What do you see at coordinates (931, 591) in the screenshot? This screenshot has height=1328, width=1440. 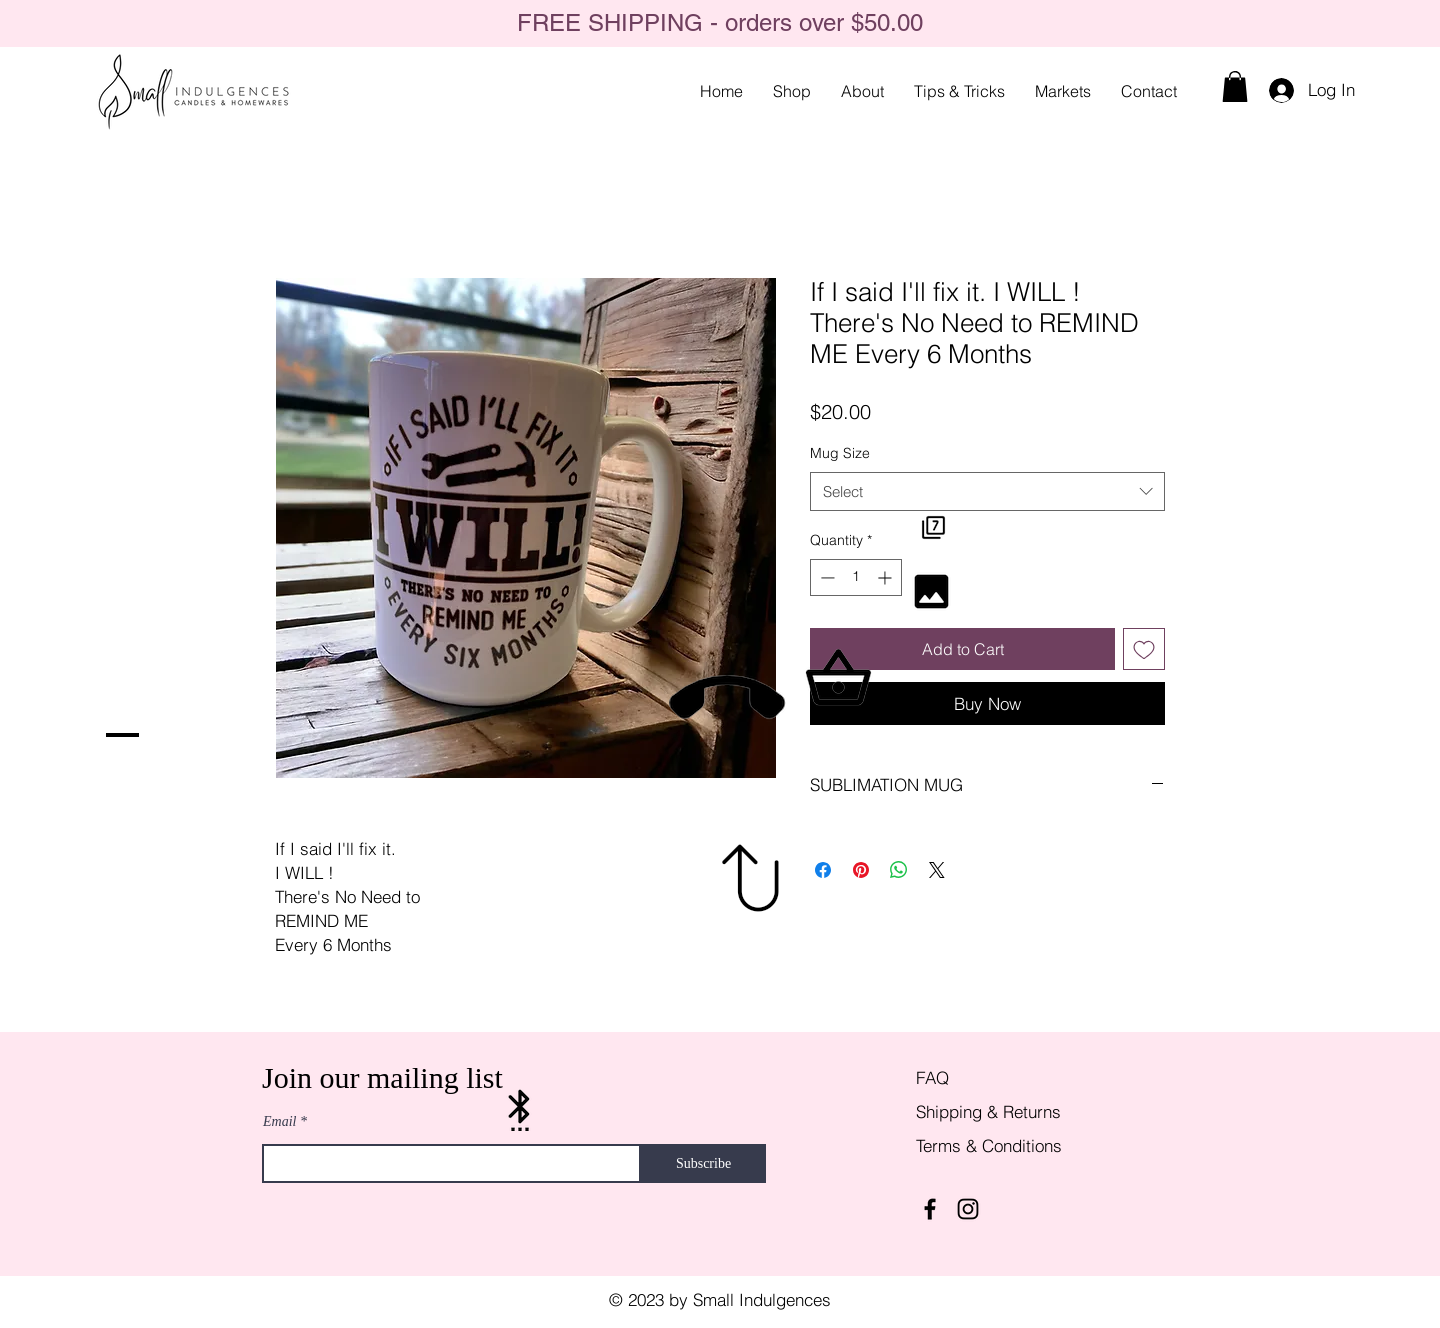 I see `view image or photo` at bounding box center [931, 591].